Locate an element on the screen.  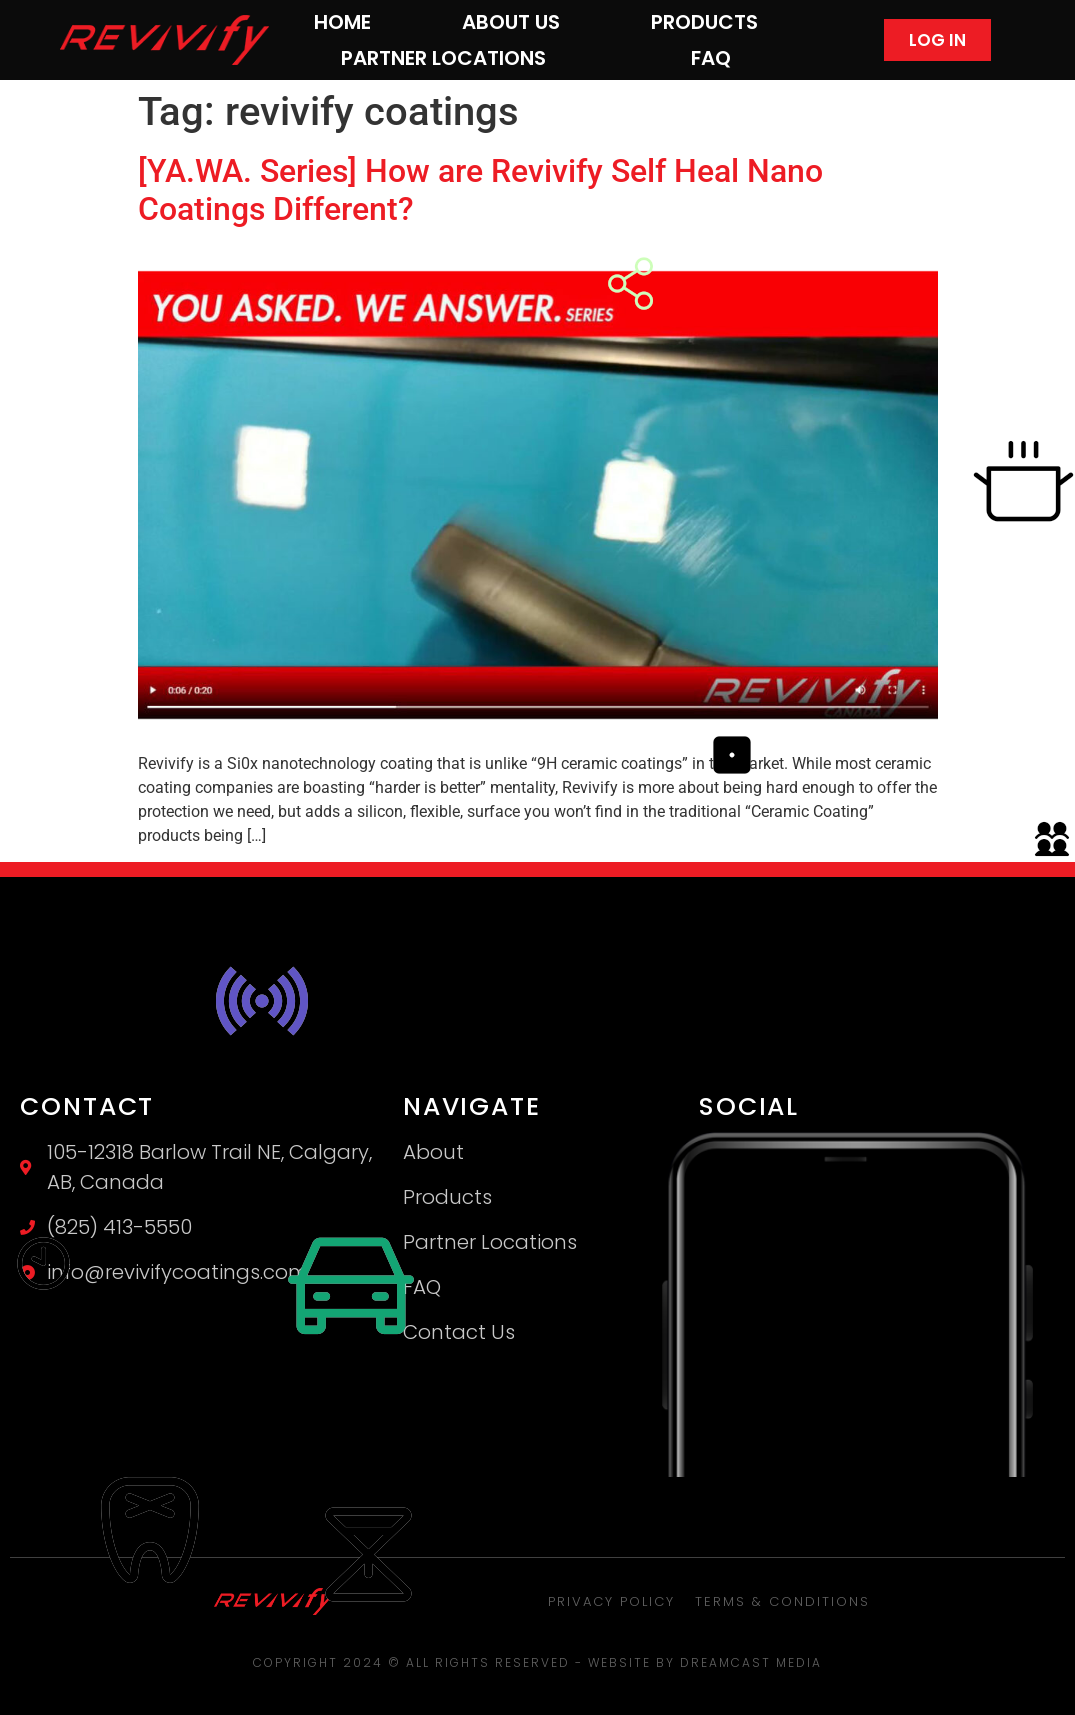
indicates the current time is 10 o'clock is located at coordinates (43, 1263).